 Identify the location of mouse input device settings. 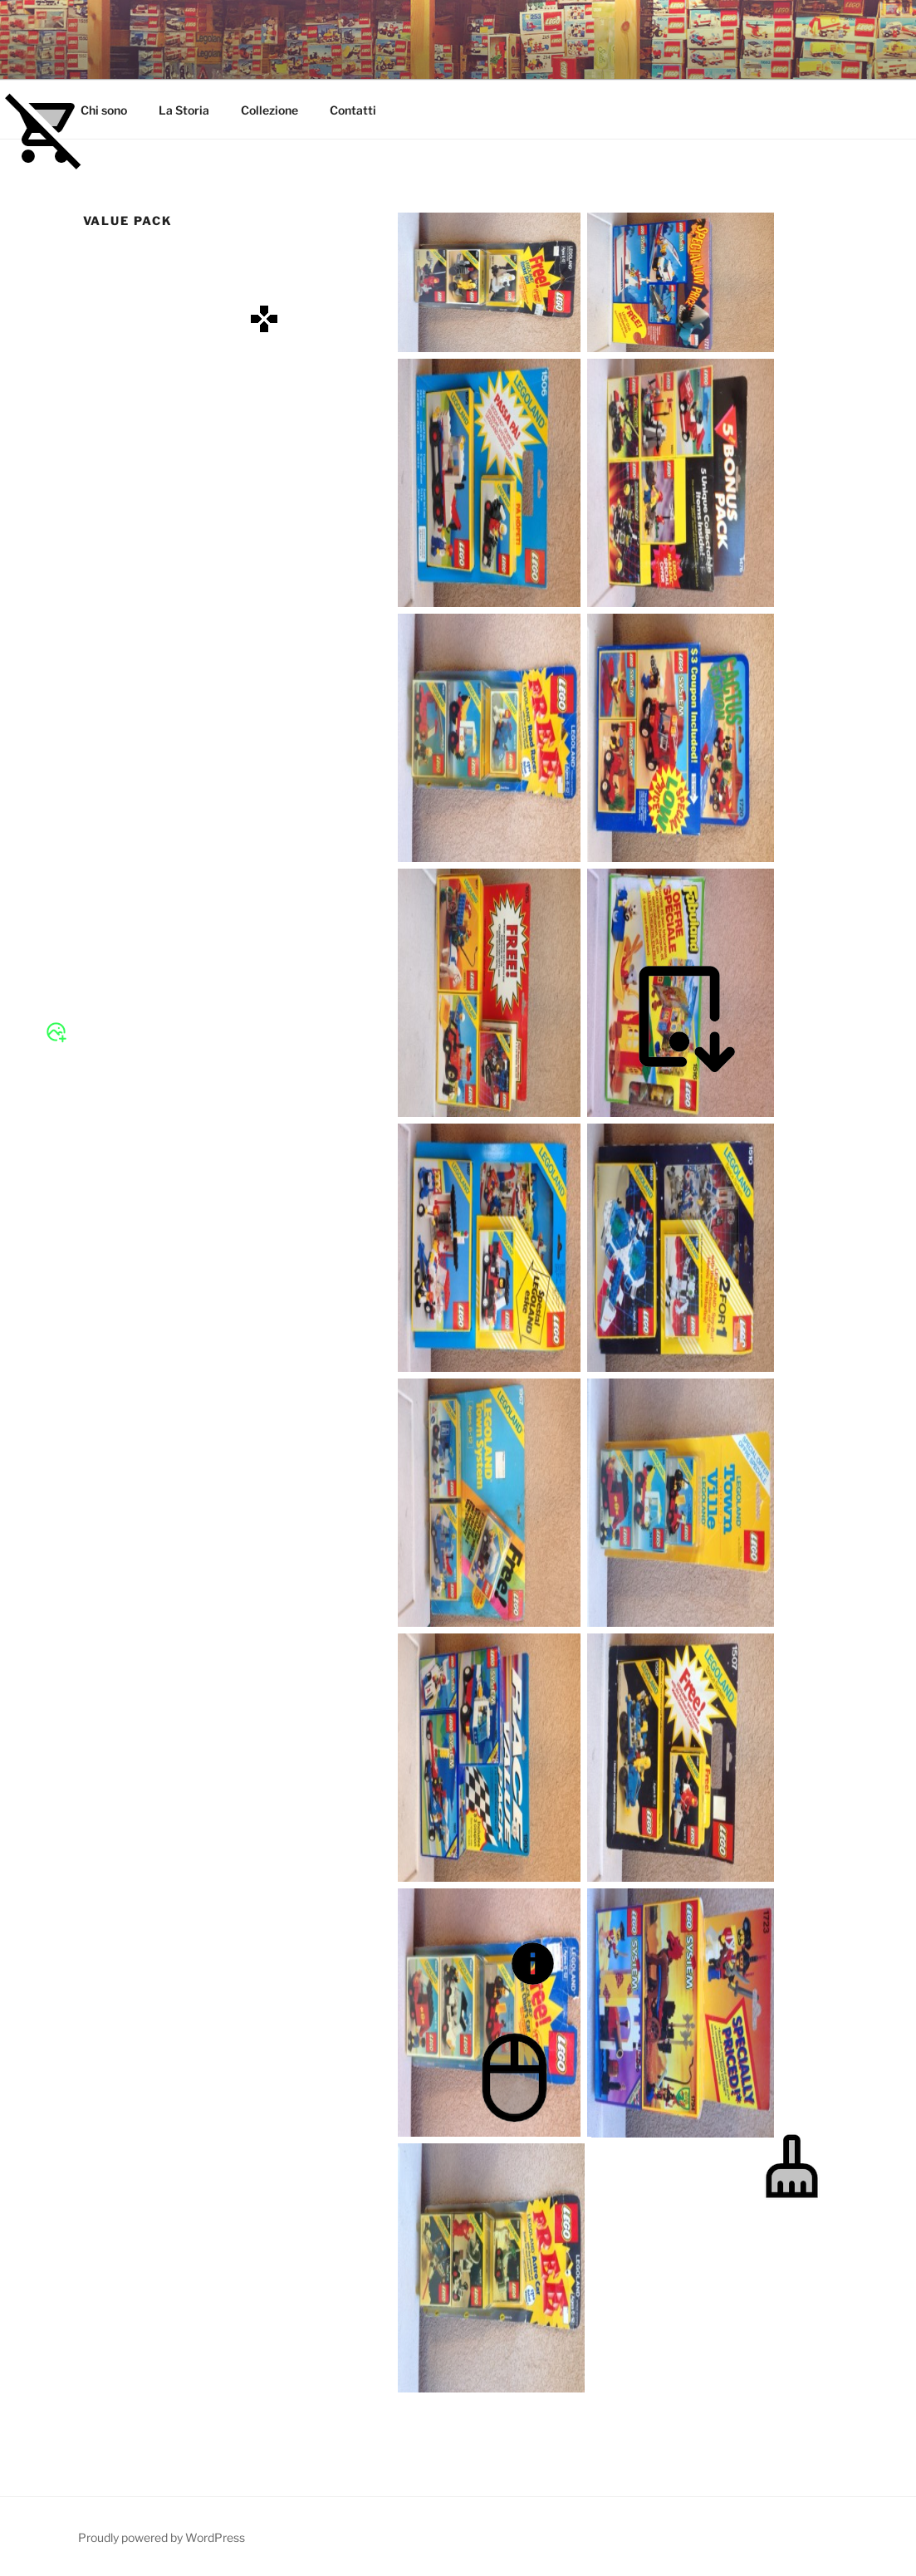
(514, 2077).